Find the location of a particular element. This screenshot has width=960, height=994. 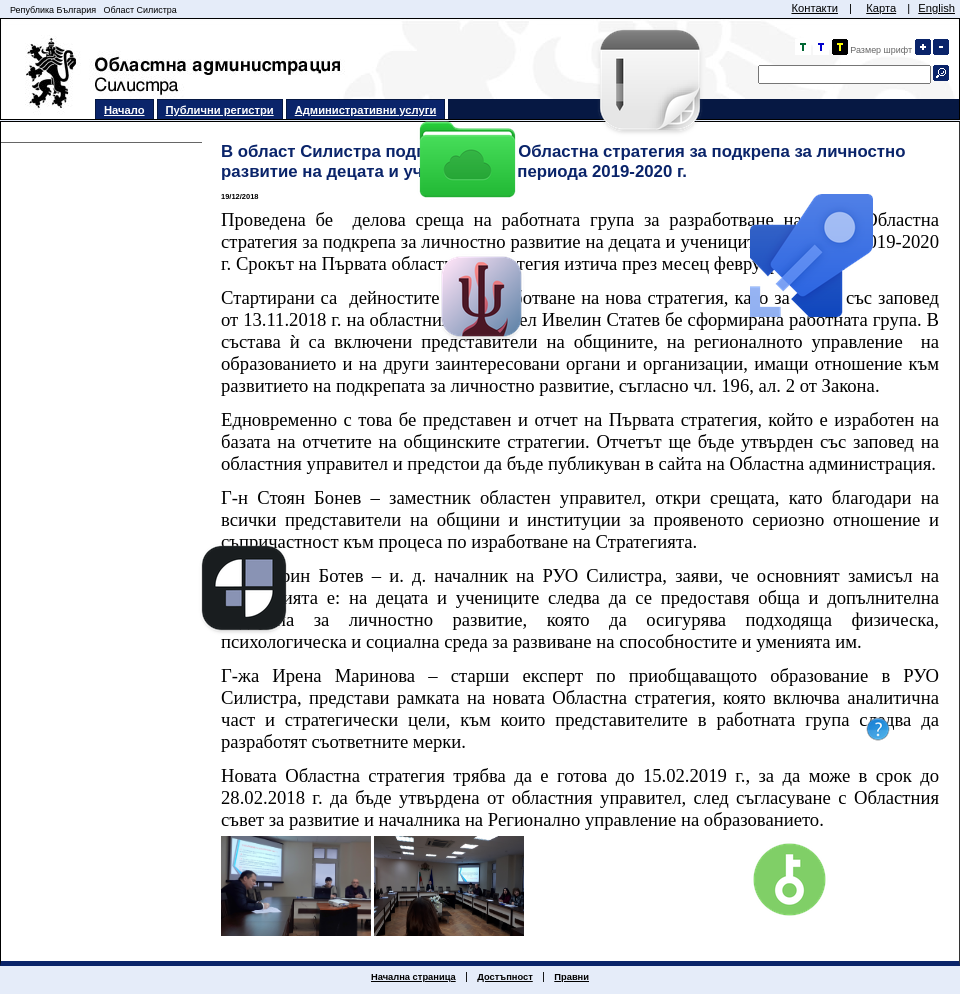

open help documentation is located at coordinates (878, 729).